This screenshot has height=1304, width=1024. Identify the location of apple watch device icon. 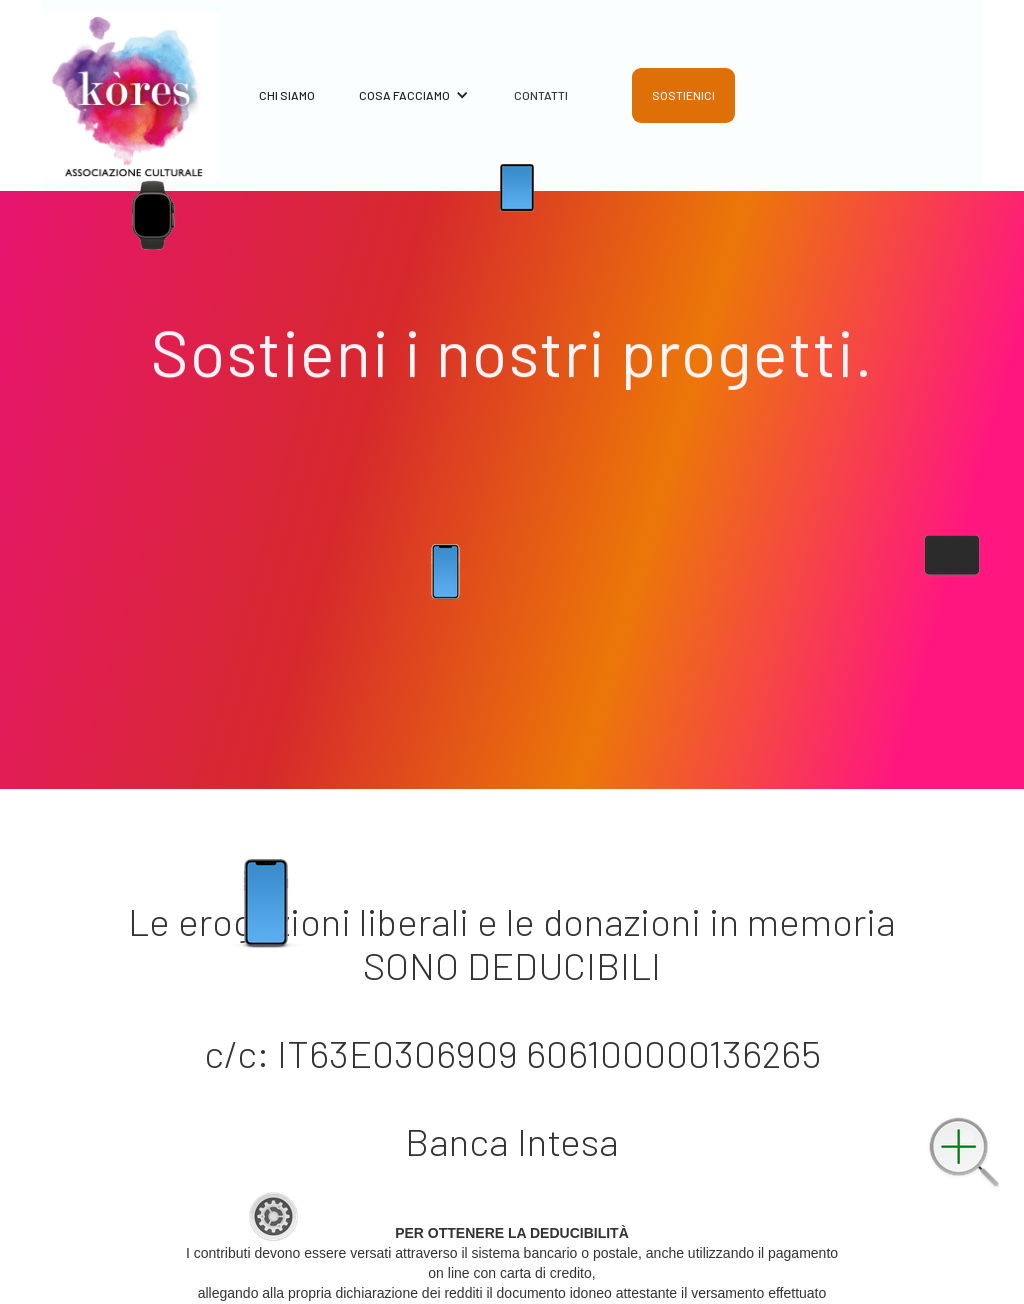
(152, 215).